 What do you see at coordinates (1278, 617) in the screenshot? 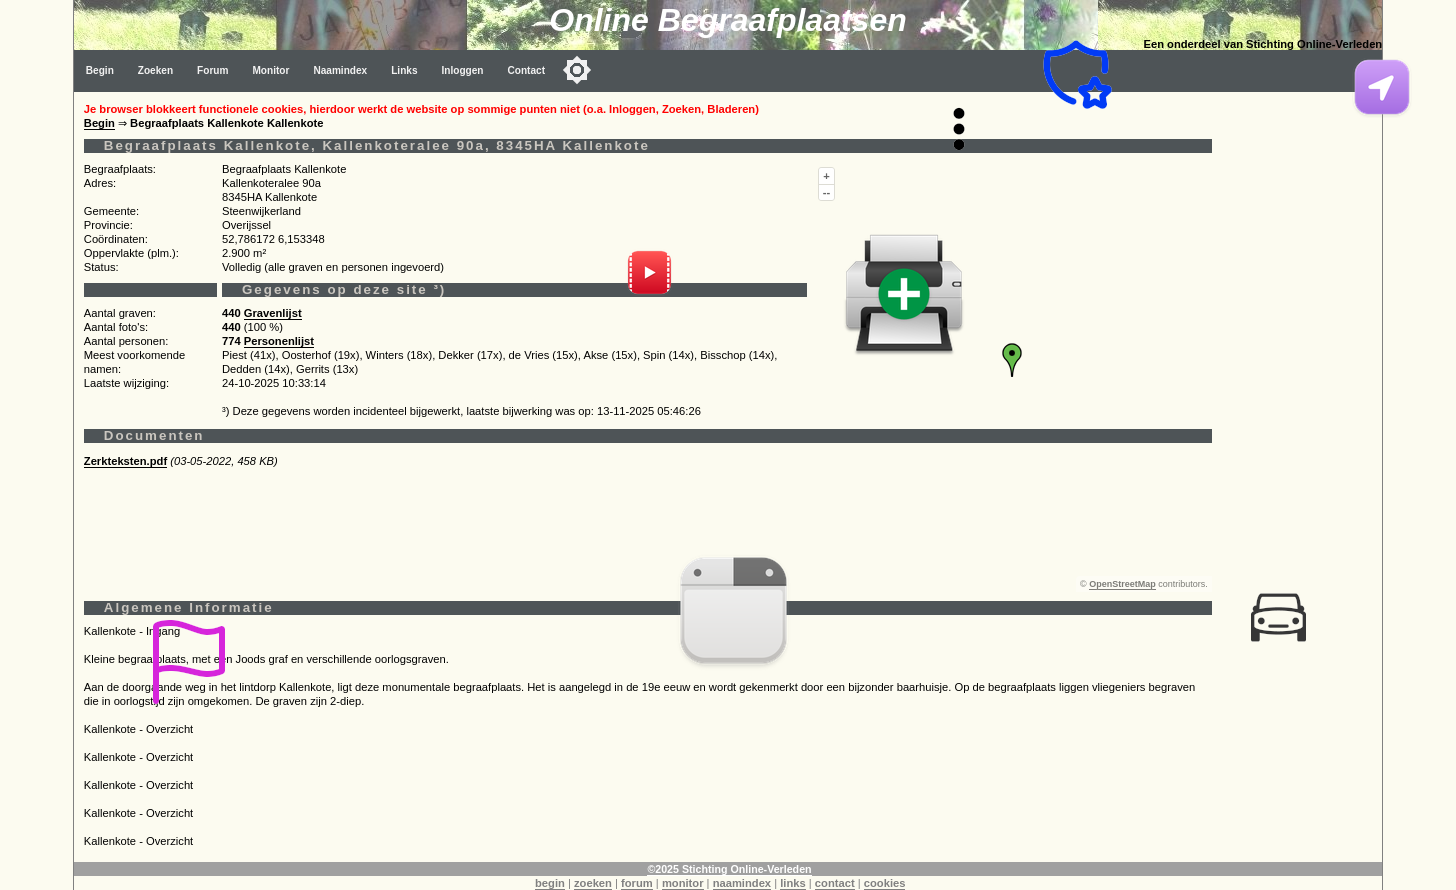
I see `access travel and transportation emoji` at bounding box center [1278, 617].